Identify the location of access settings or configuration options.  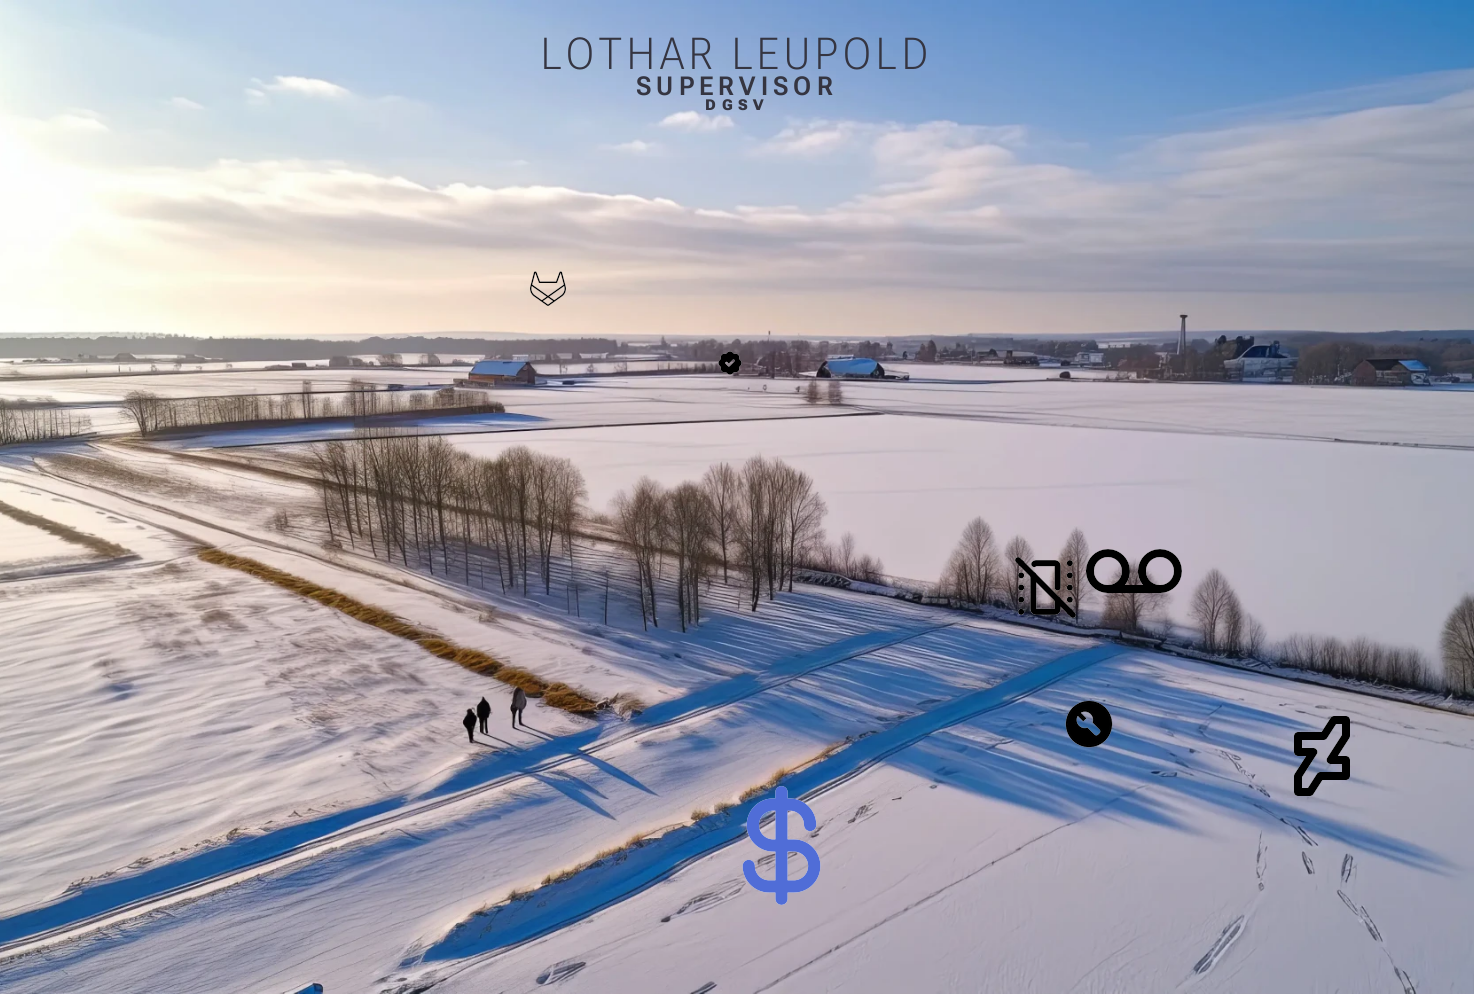
(1089, 724).